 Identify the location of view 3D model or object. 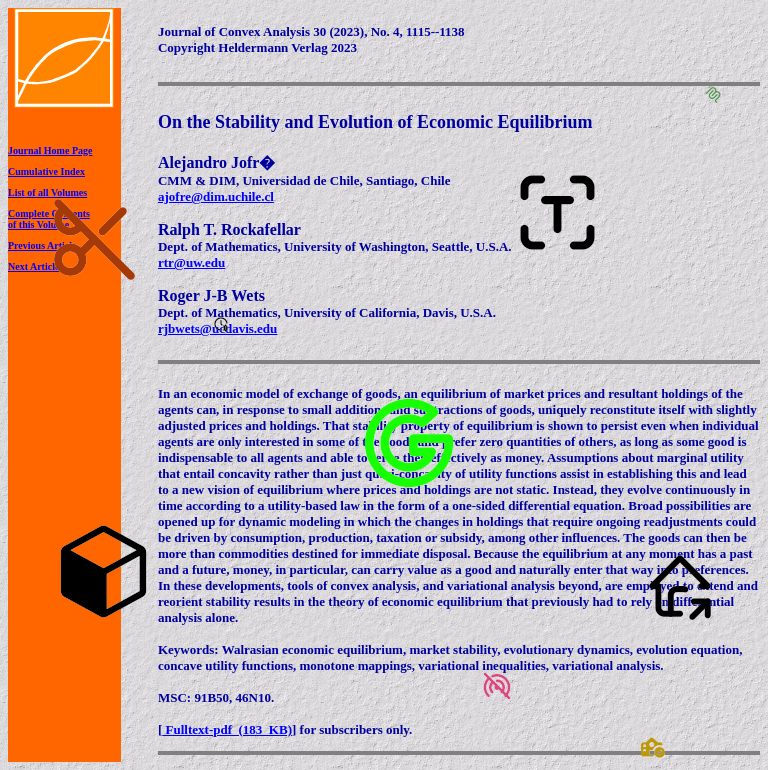
(103, 571).